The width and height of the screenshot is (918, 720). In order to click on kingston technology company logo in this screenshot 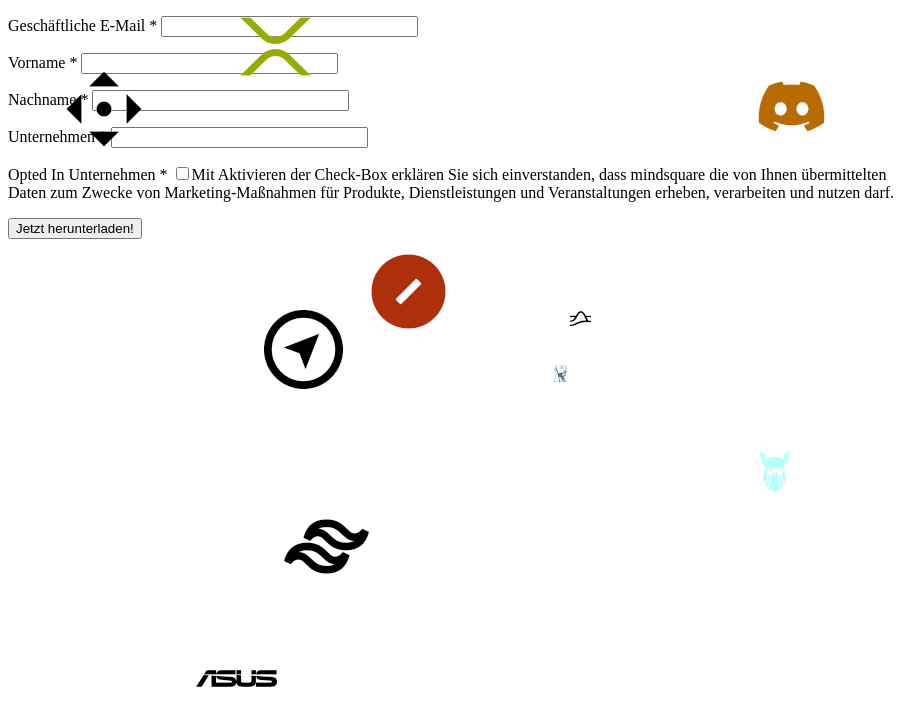, I will do `click(560, 373)`.